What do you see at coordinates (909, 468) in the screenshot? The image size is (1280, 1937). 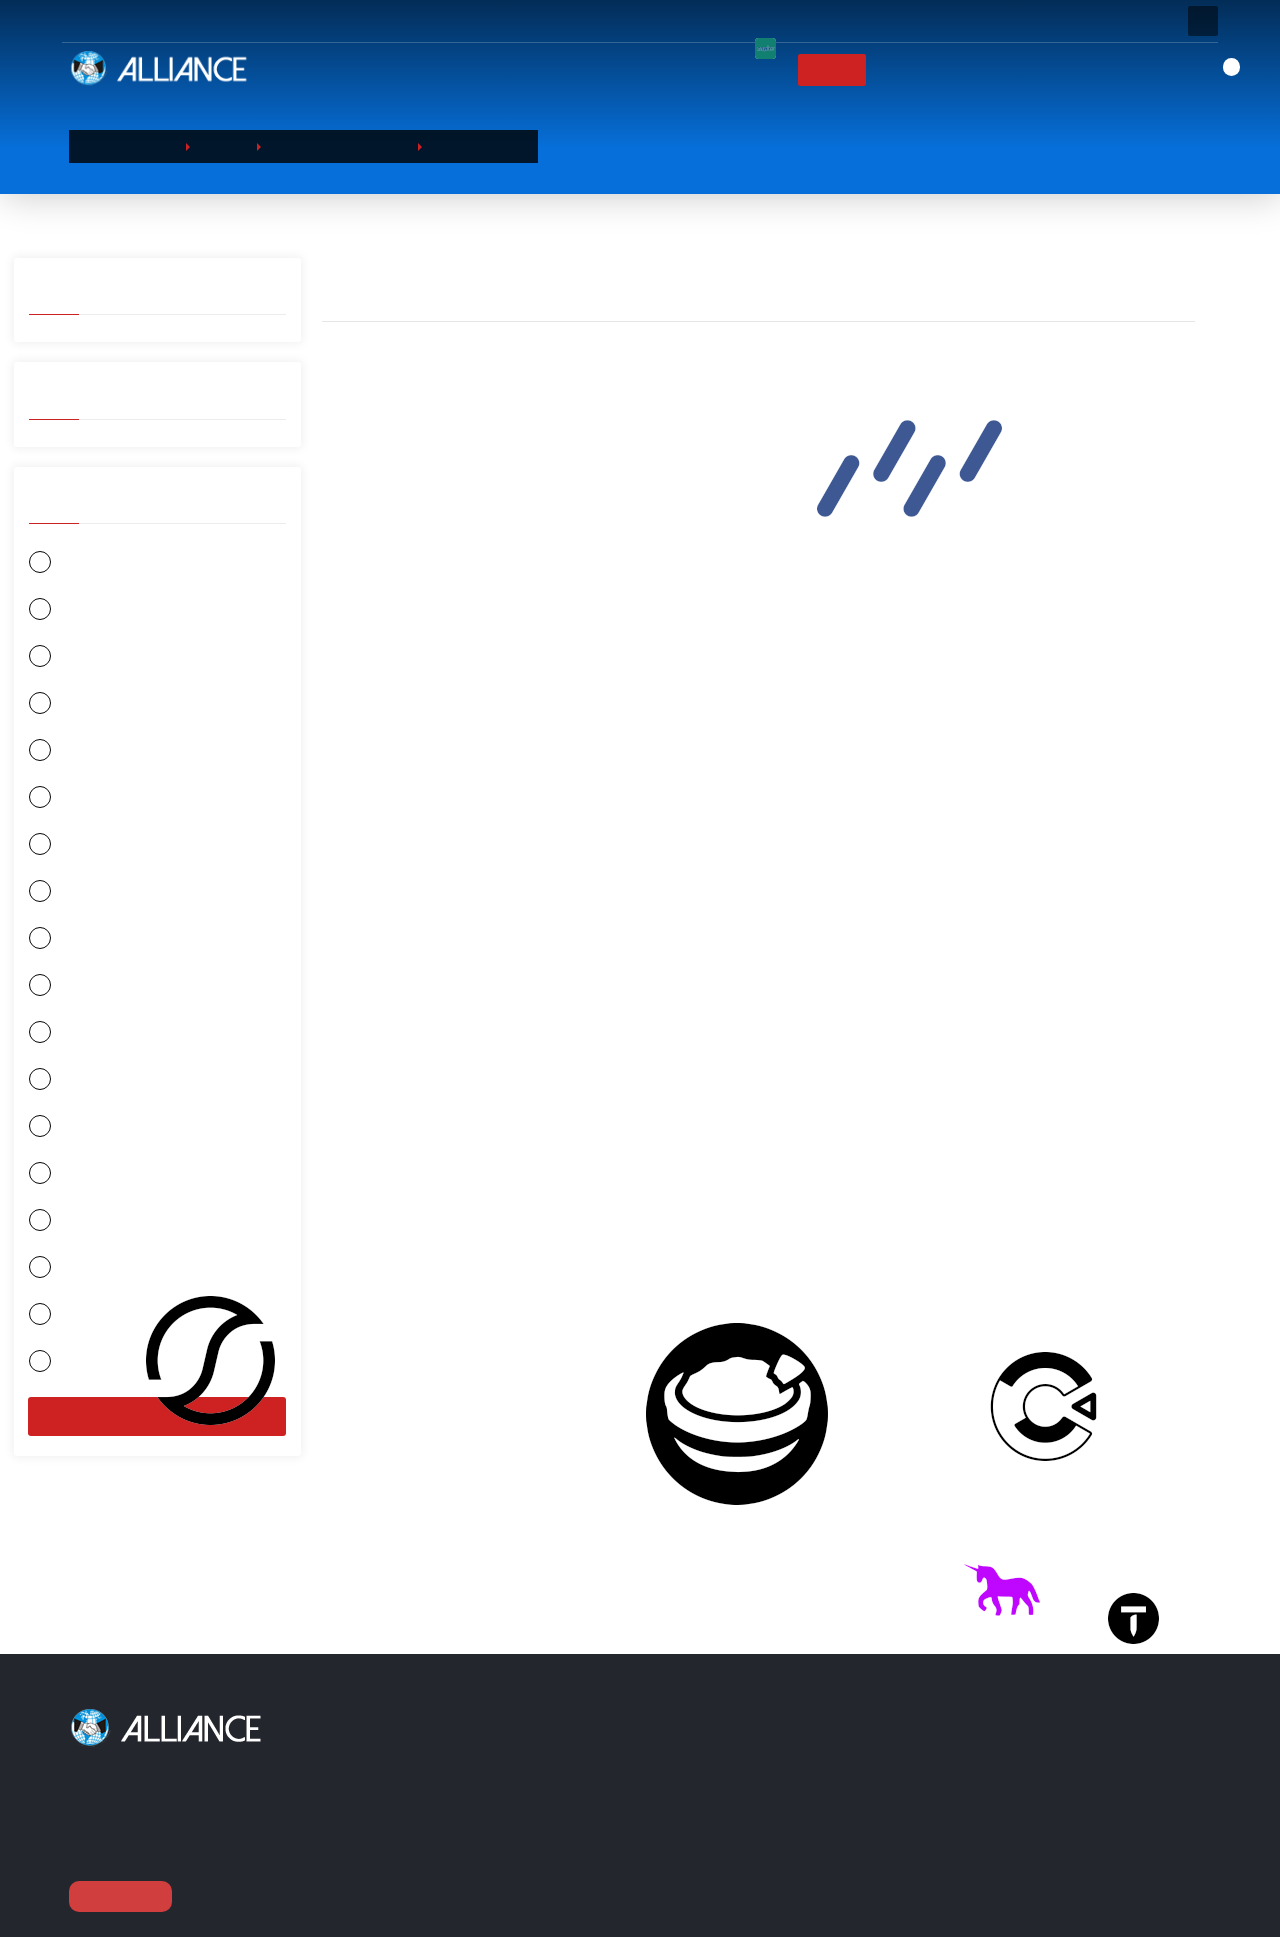 I see `drizzle ORM logo` at bounding box center [909, 468].